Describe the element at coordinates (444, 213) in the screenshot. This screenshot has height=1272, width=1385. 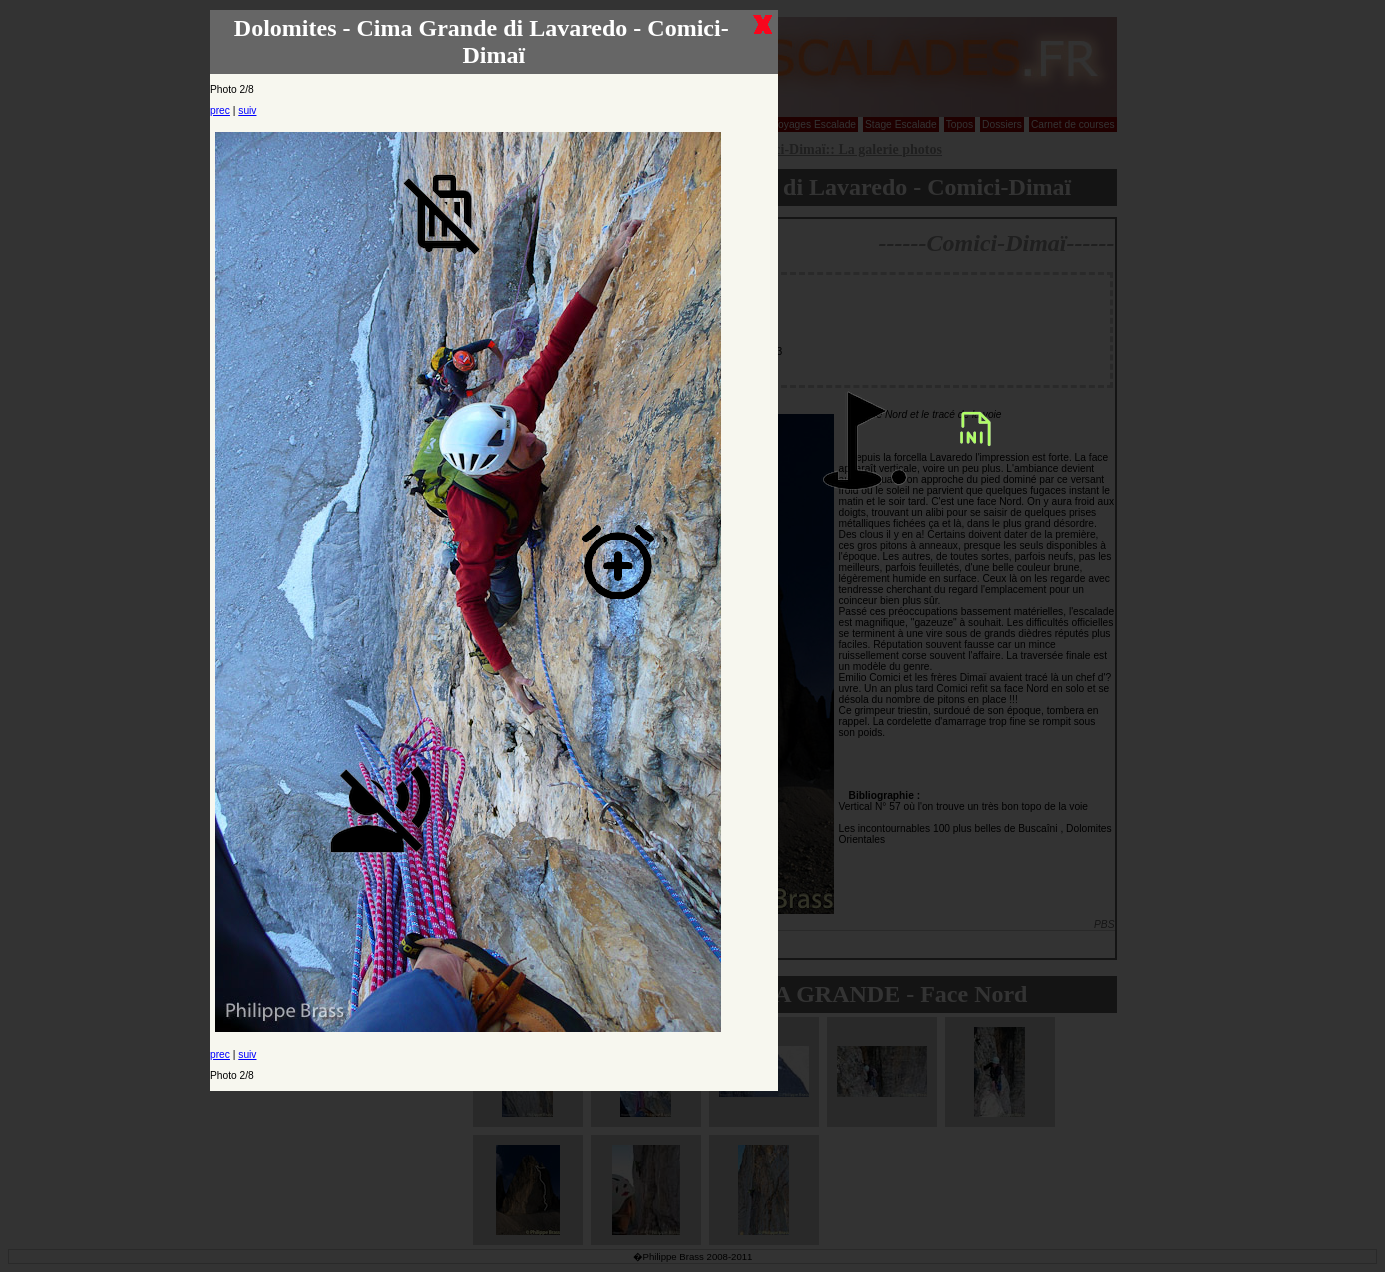
I see `luggage not allowed in this area` at that location.